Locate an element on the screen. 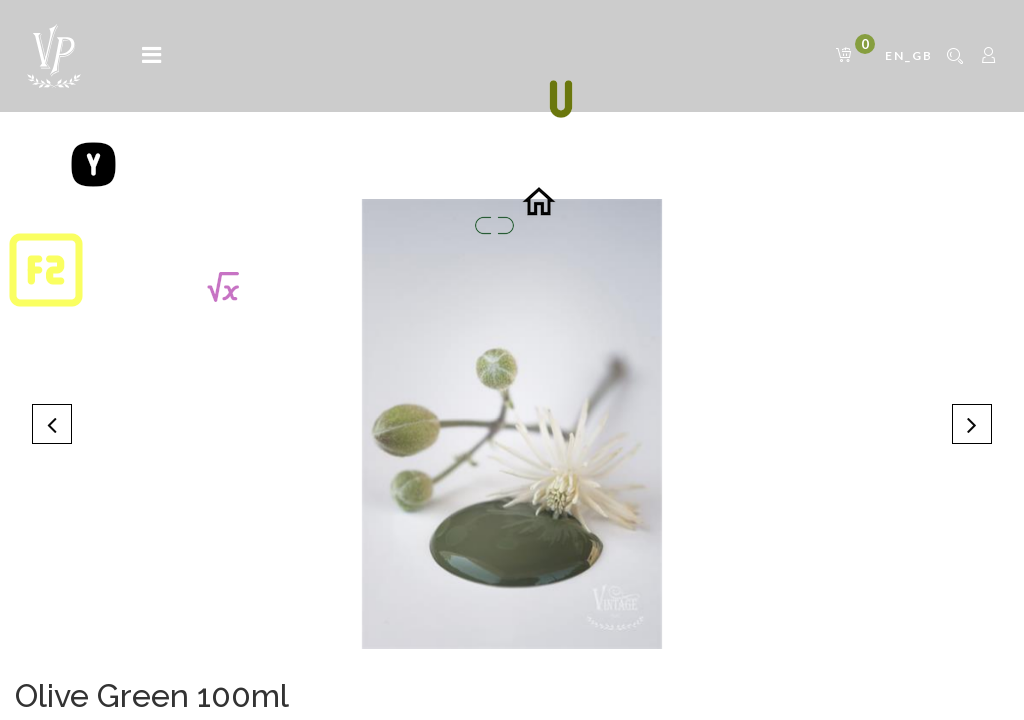 The width and height of the screenshot is (1024, 720). access square root calculator function is located at coordinates (224, 287).